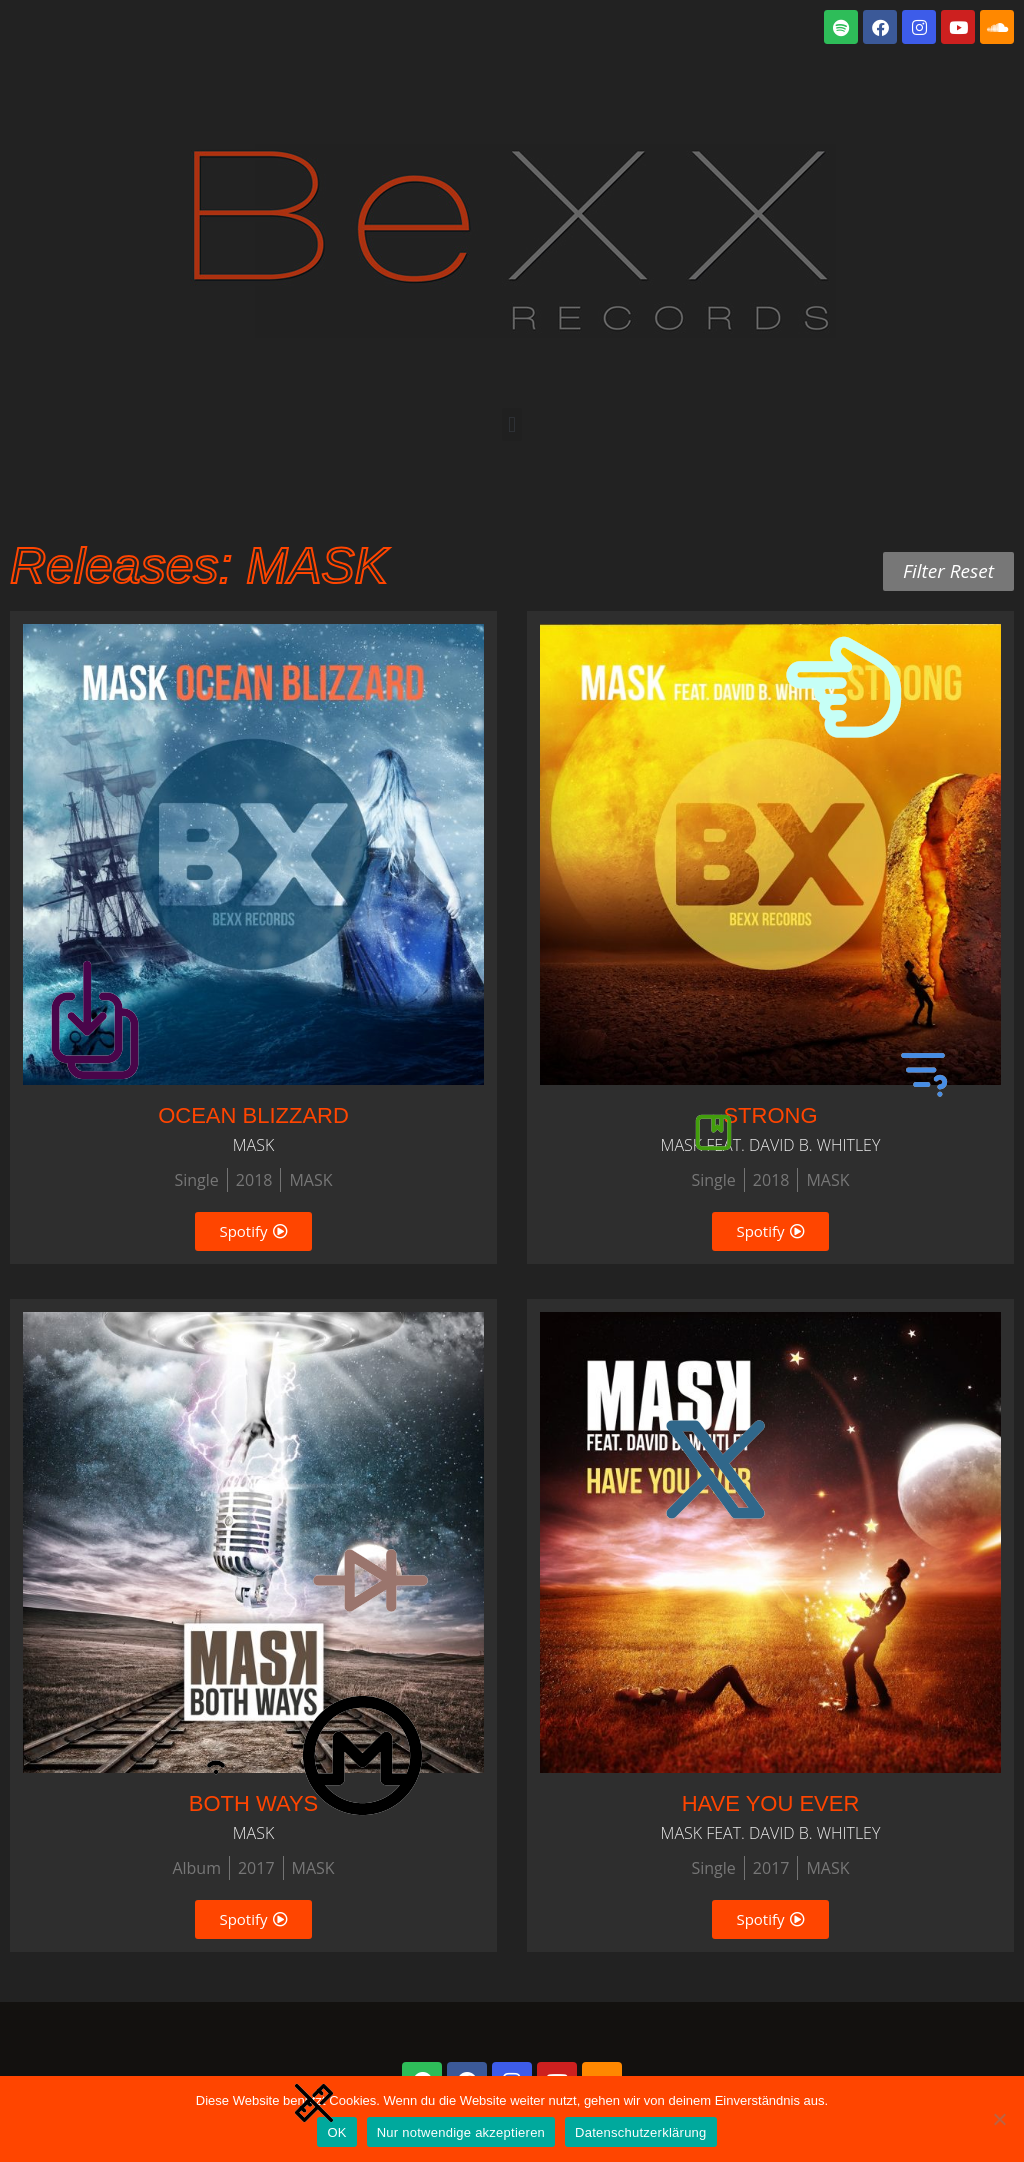 The image size is (1024, 2162). Describe the element at coordinates (314, 2103) in the screenshot. I see `disable measurement tools` at that location.